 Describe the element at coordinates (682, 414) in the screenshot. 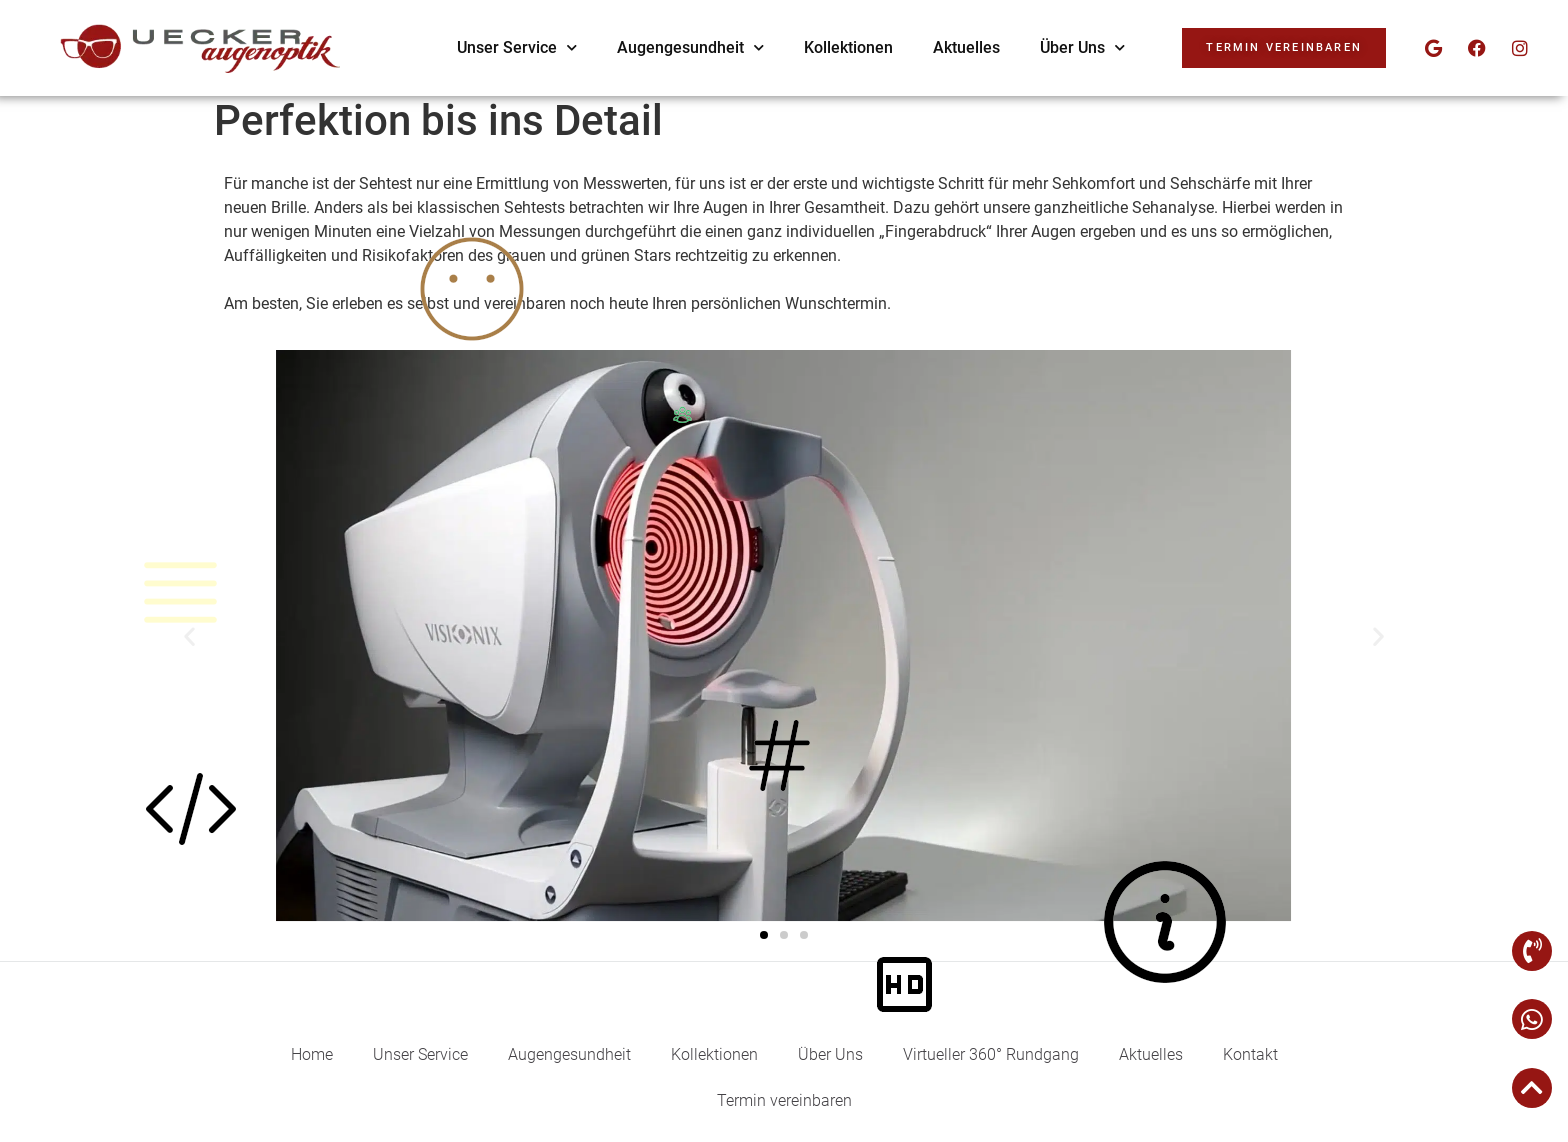

I see `view all team members` at that location.